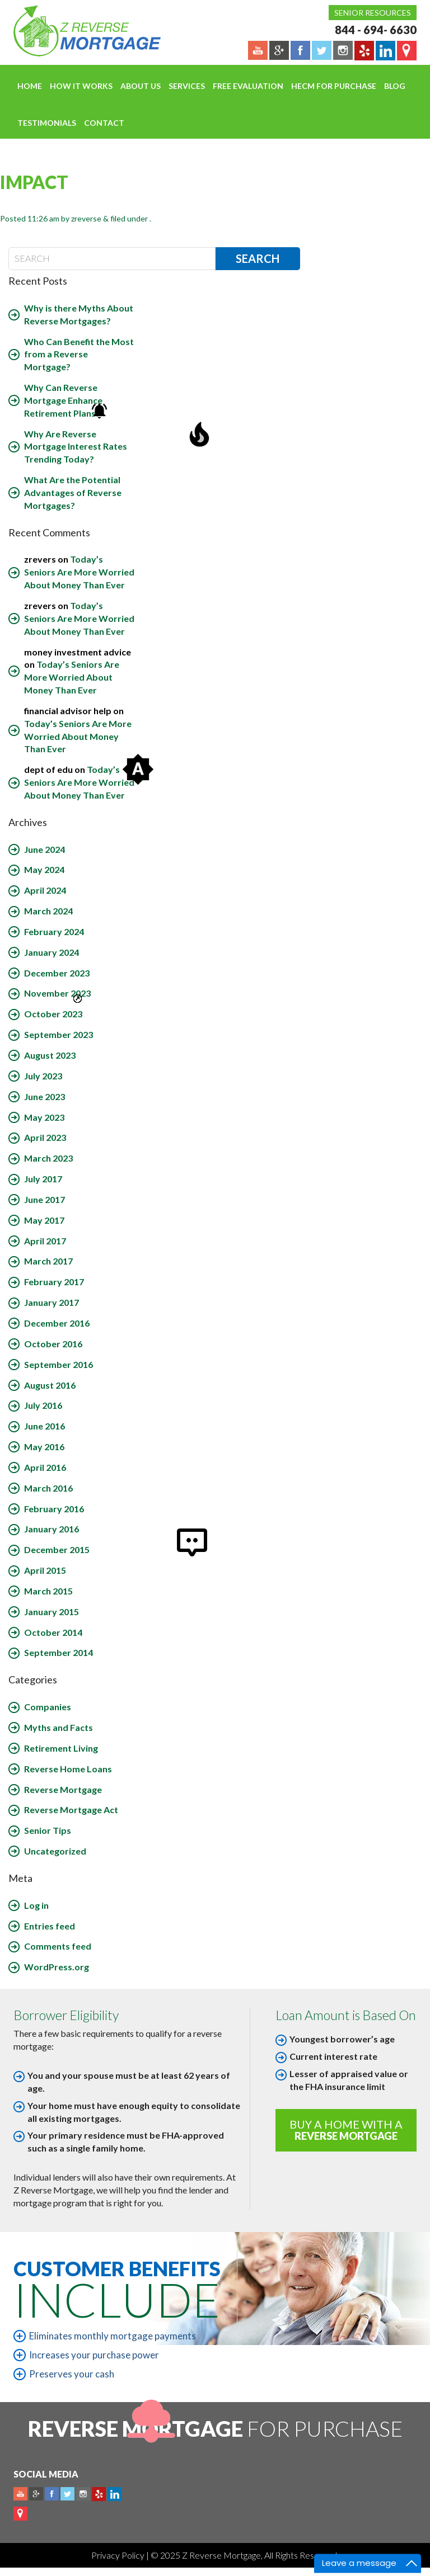 This screenshot has width=430, height=2576. What do you see at coordinates (151, 2421) in the screenshot?
I see `cloud data sync status` at bounding box center [151, 2421].